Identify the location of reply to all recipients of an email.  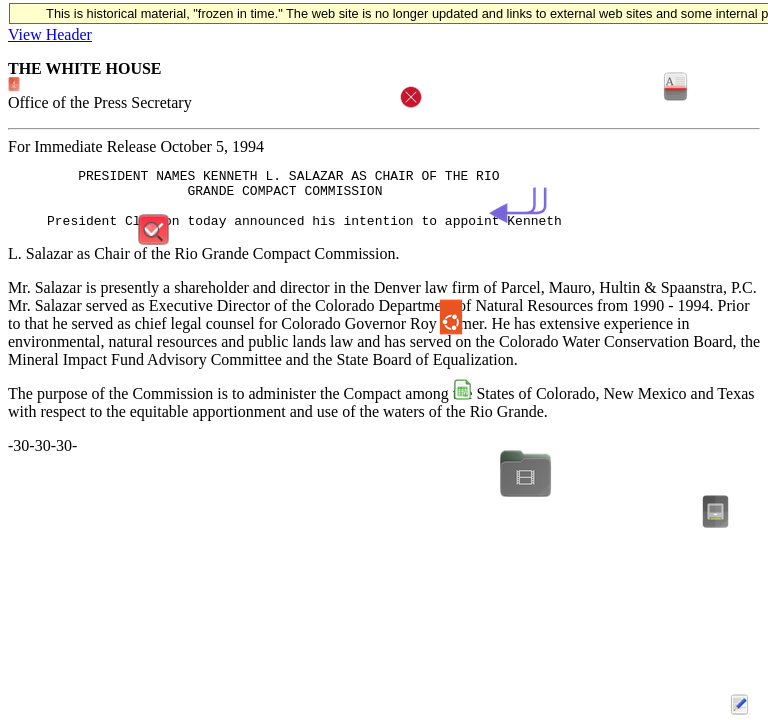
(517, 205).